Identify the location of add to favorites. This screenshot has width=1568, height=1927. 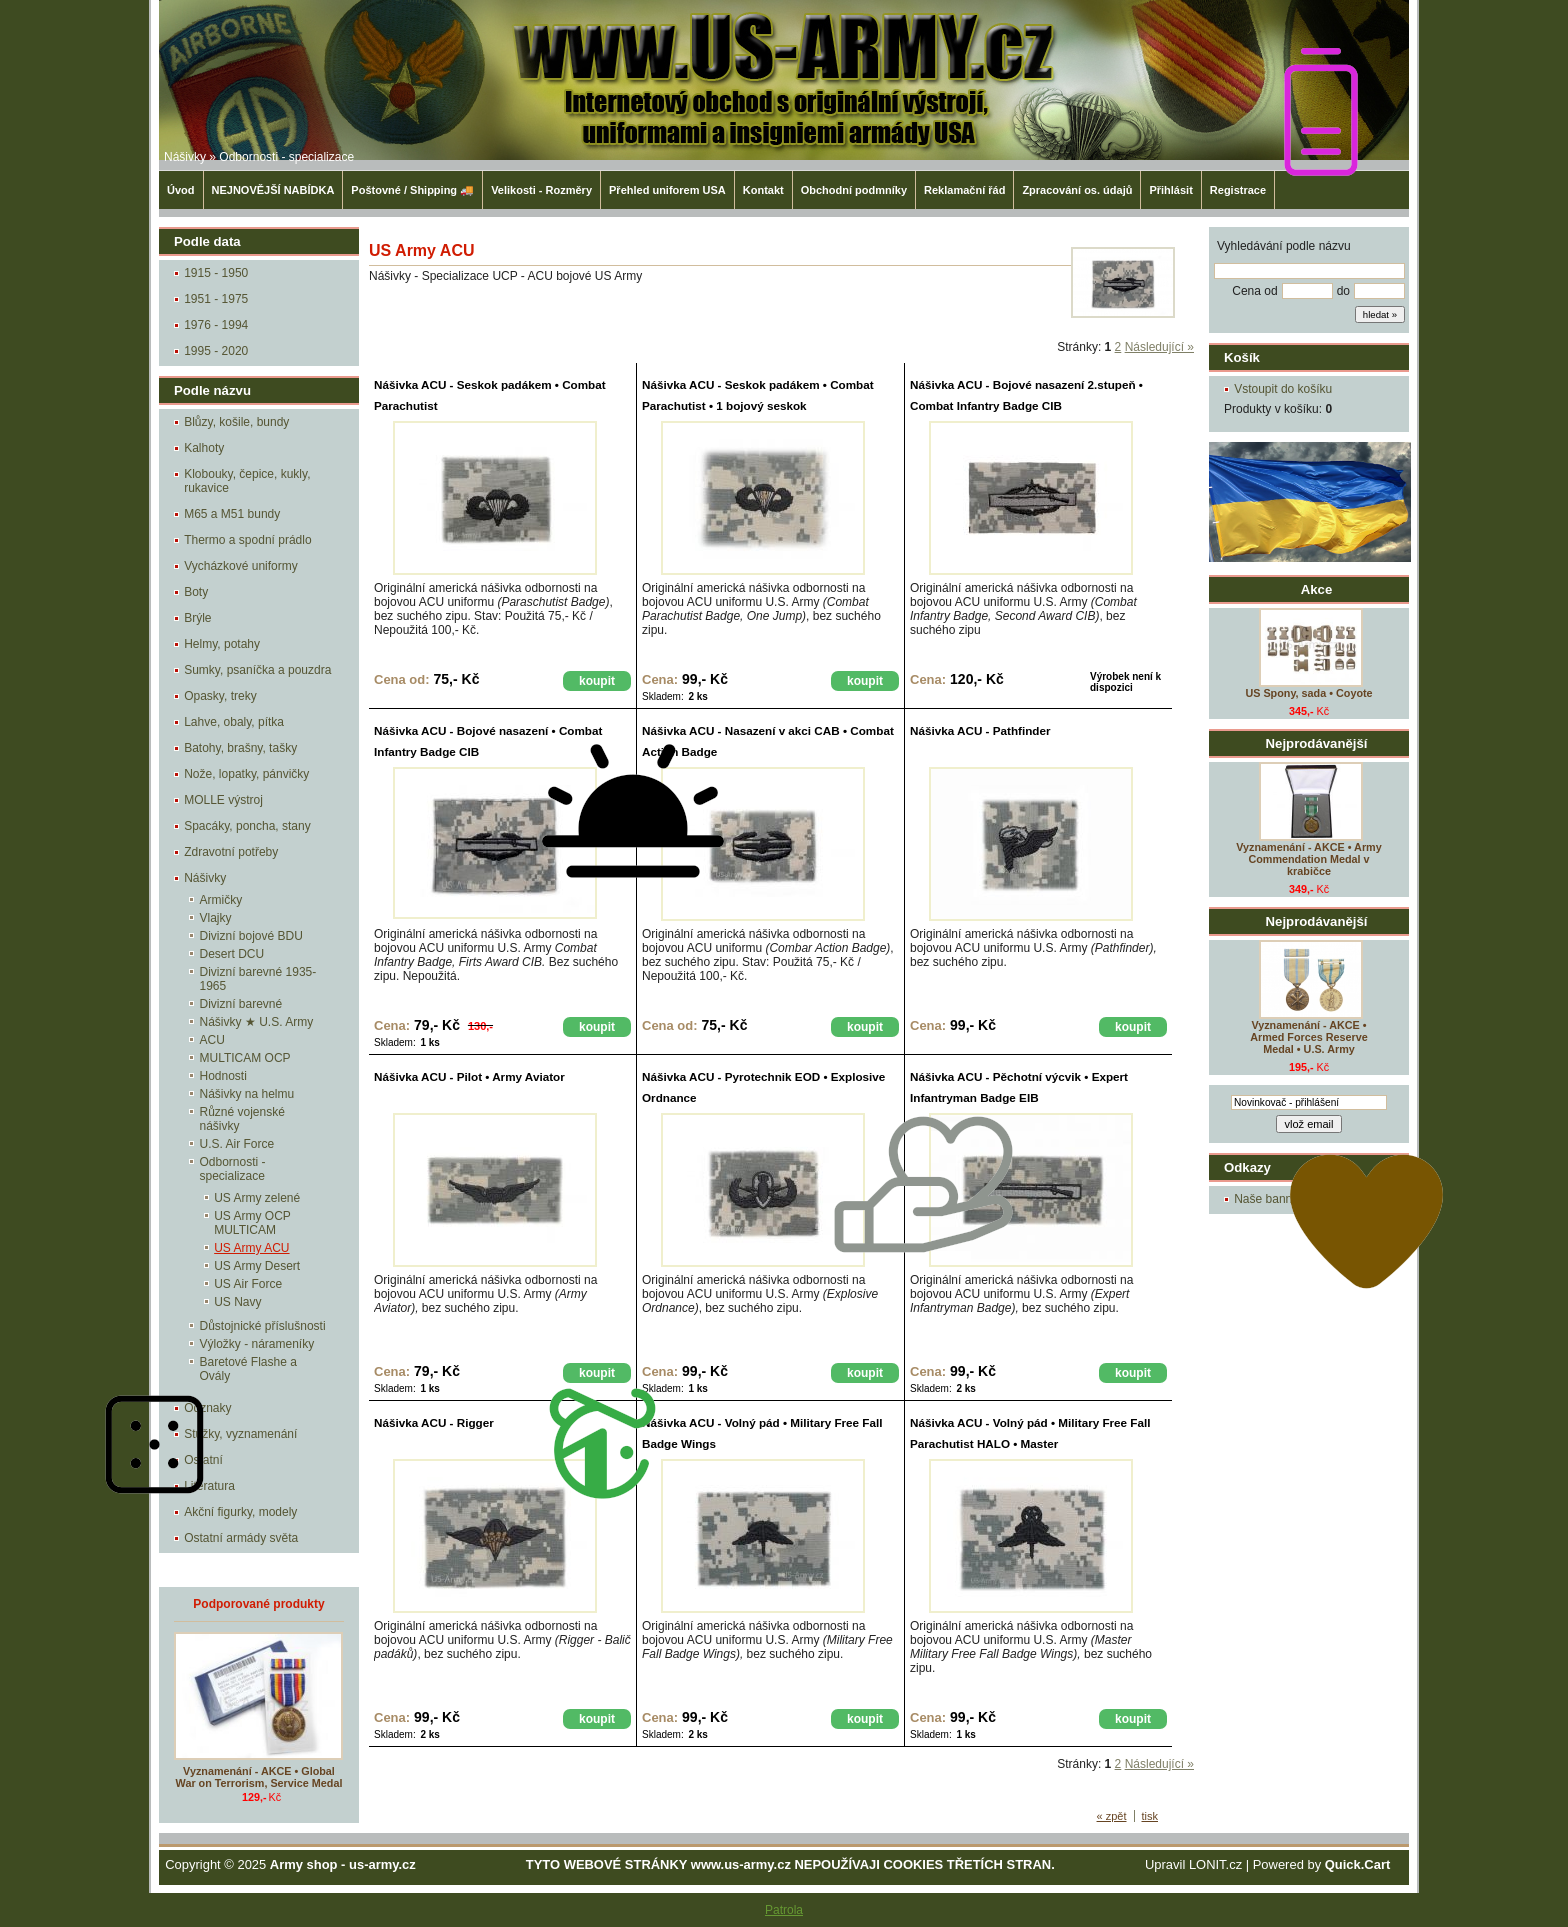
(1366, 1221).